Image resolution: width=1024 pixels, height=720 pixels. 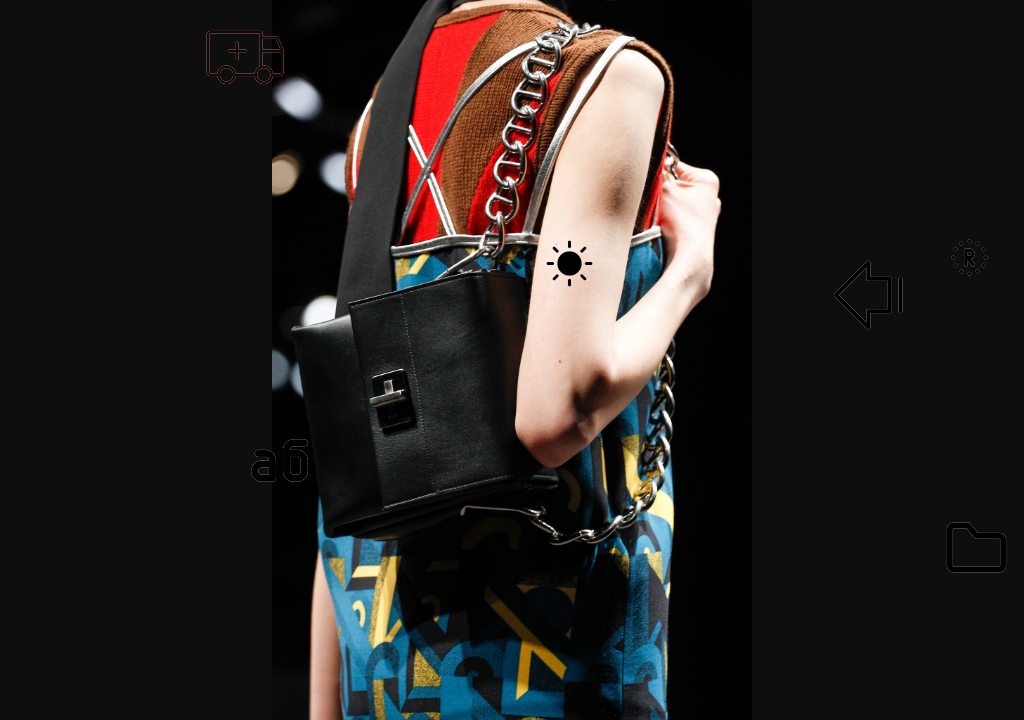 What do you see at coordinates (279, 460) in the screenshot?
I see `switch to cyrillic keyboard layout` at bounding box center [279, 460].